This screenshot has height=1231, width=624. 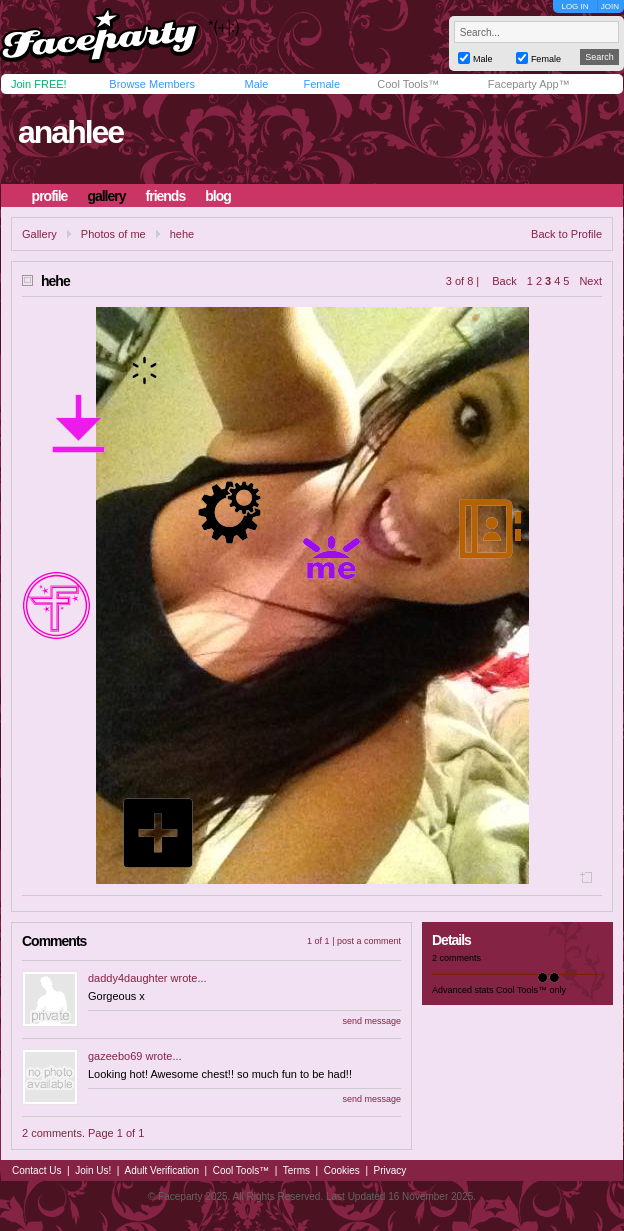 What do you see at coordinates (56, 605) in the screenshot?
I see `trade federation logo from star wars` at bounding box center [56, 605].